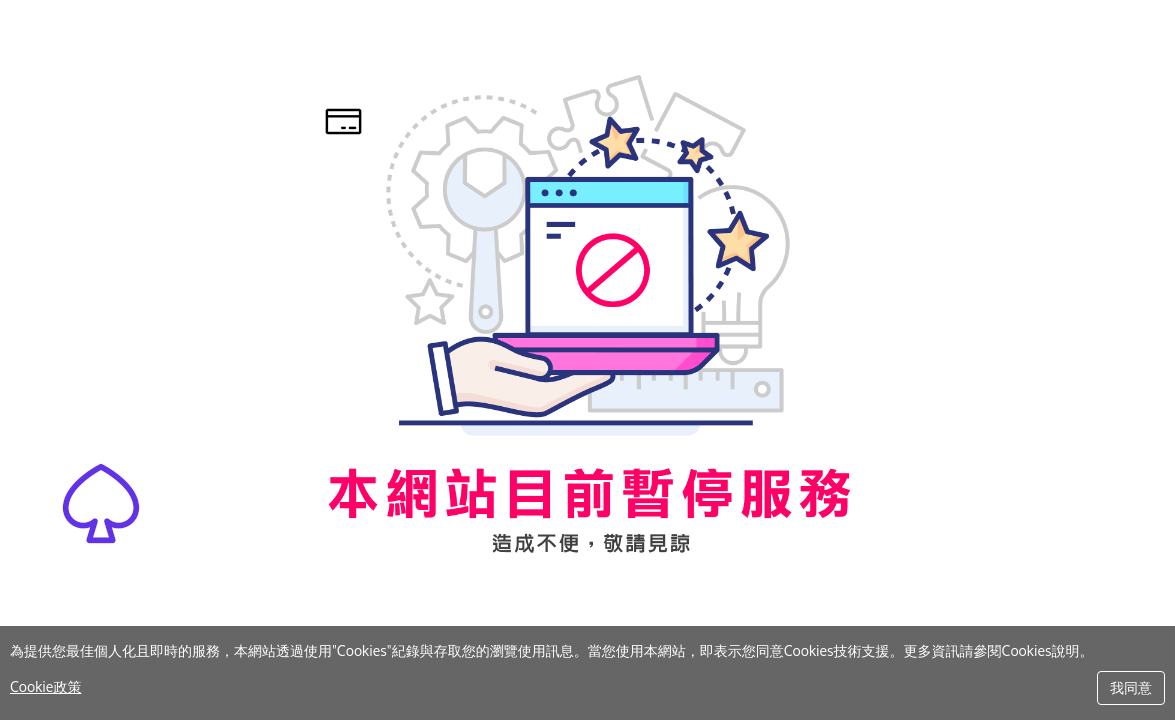  Describe the element at coordinates (343, 121) in the screenshot. I see `manage payment methods` at that location.